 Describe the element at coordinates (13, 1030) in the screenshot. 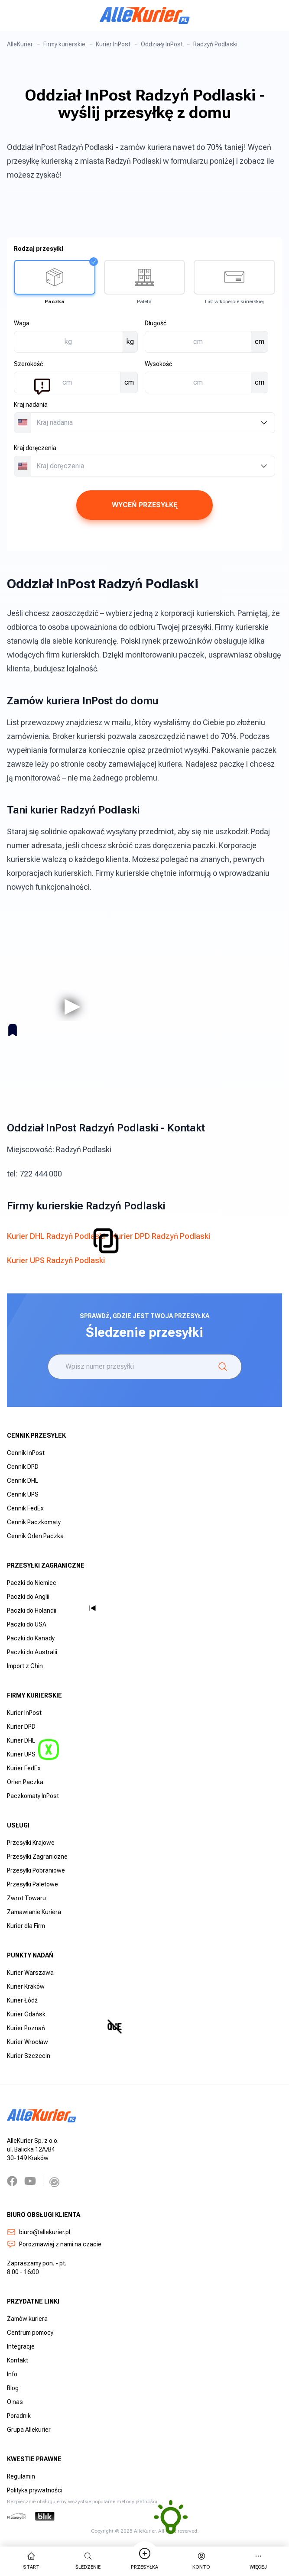

I see `save this item for later` at that location.